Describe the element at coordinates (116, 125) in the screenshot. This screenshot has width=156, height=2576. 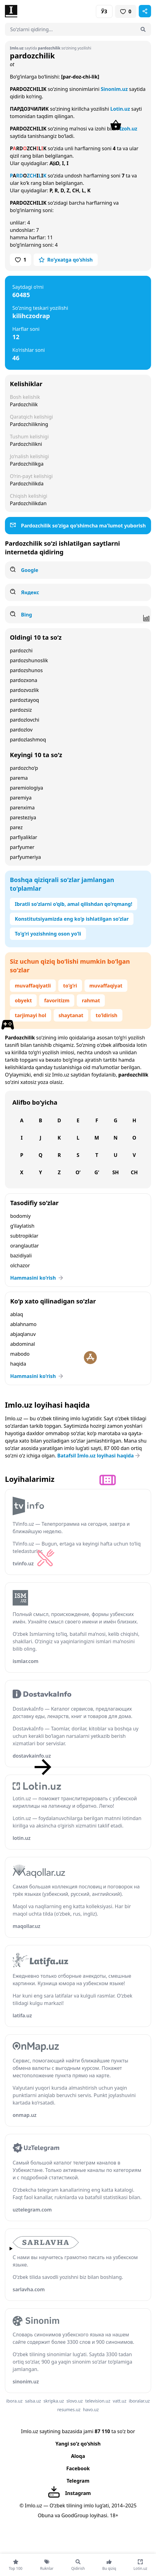
I see `view your shopping basket` at that location.